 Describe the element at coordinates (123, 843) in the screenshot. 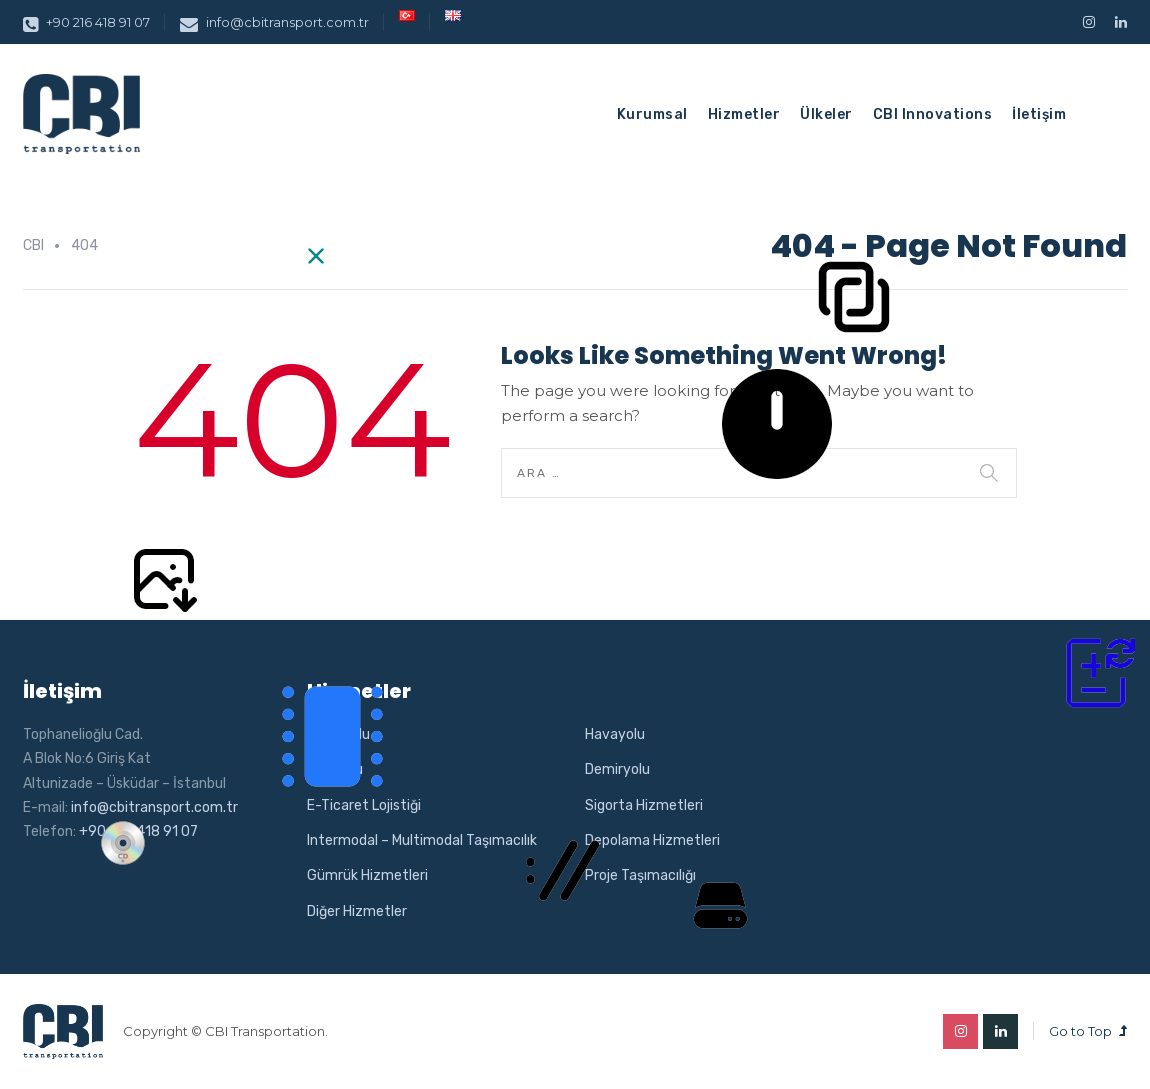

I see `a CD-R disc available for burning or writing data` at that location.